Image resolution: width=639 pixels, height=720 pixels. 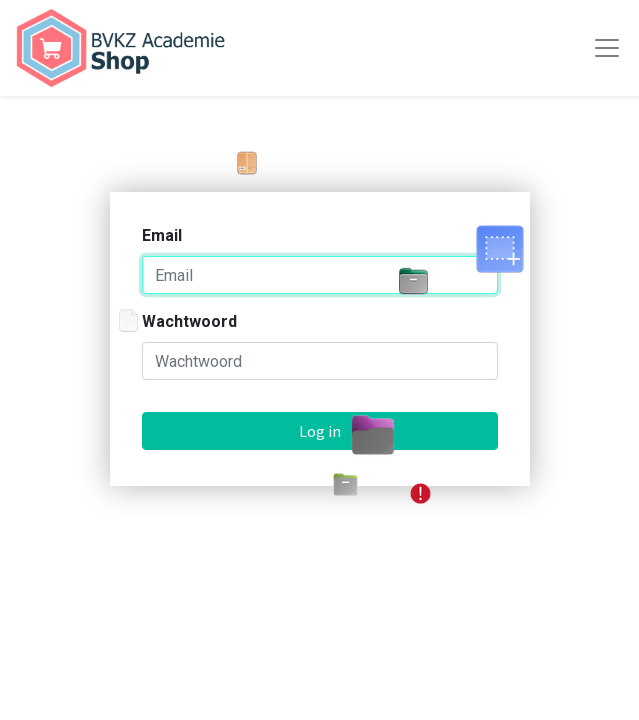 I want to click on open file manager application, so click(x=413, y=280).